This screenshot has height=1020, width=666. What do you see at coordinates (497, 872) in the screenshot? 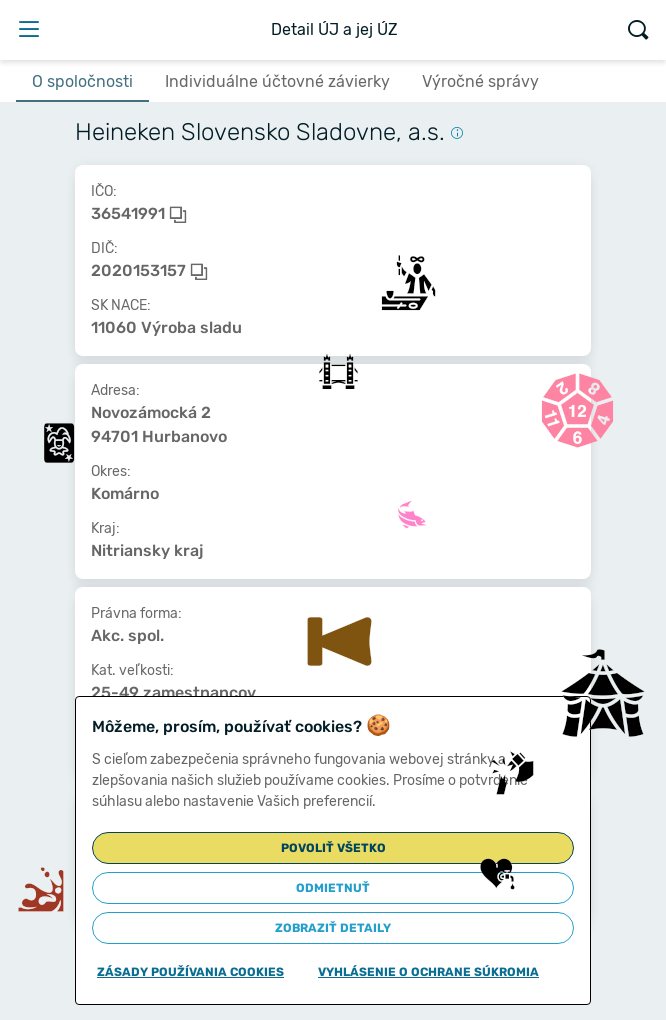
I see `tap into health or life resources` at bounding box center [497, 872].